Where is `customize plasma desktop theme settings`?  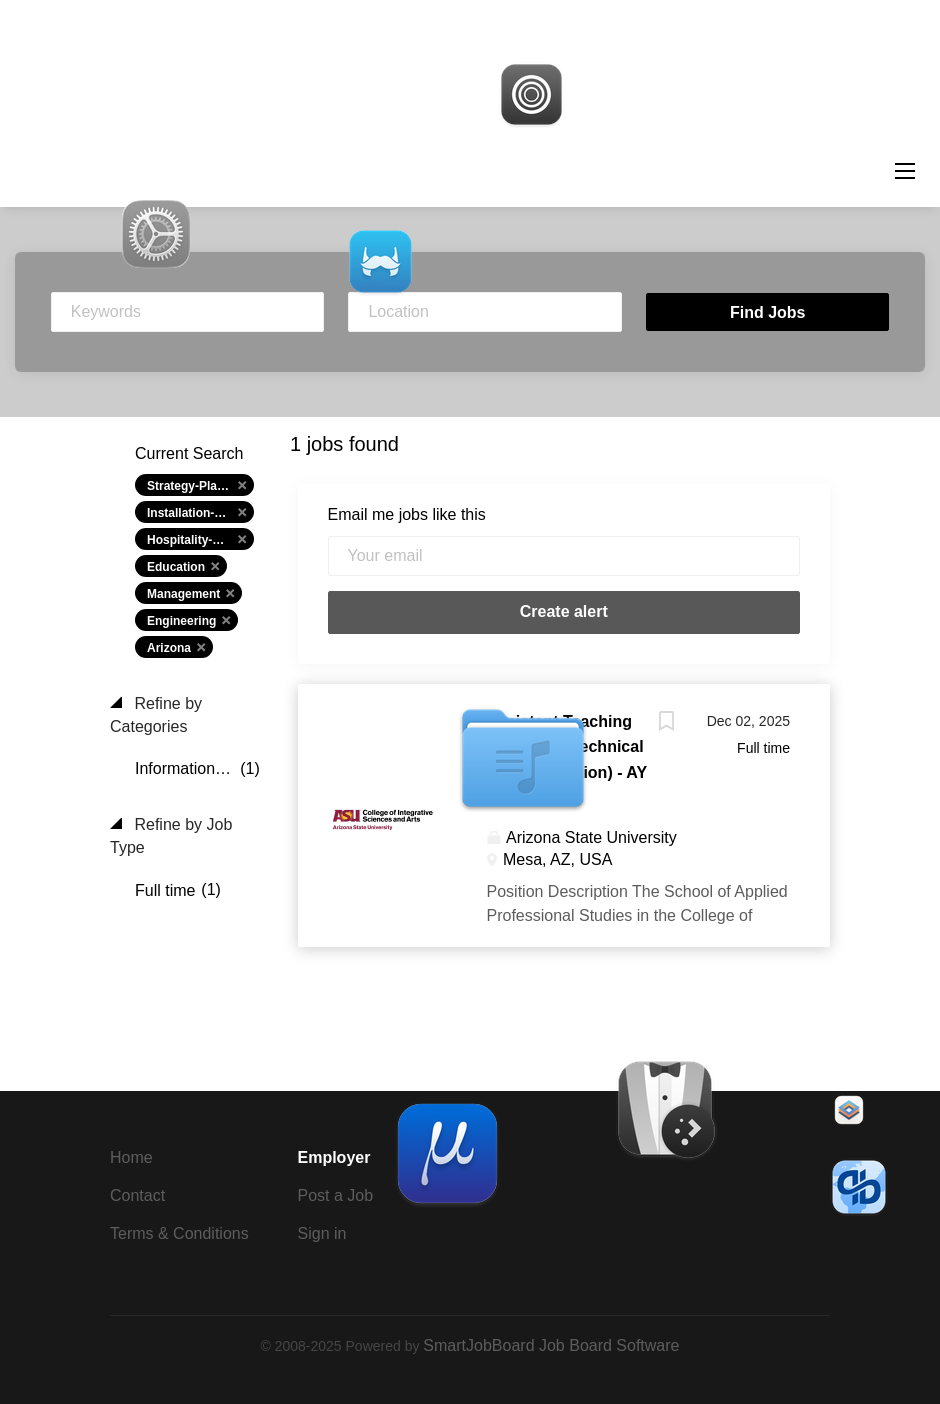 customize plasma desktop theme settings is located at coordinates (665, 1108).